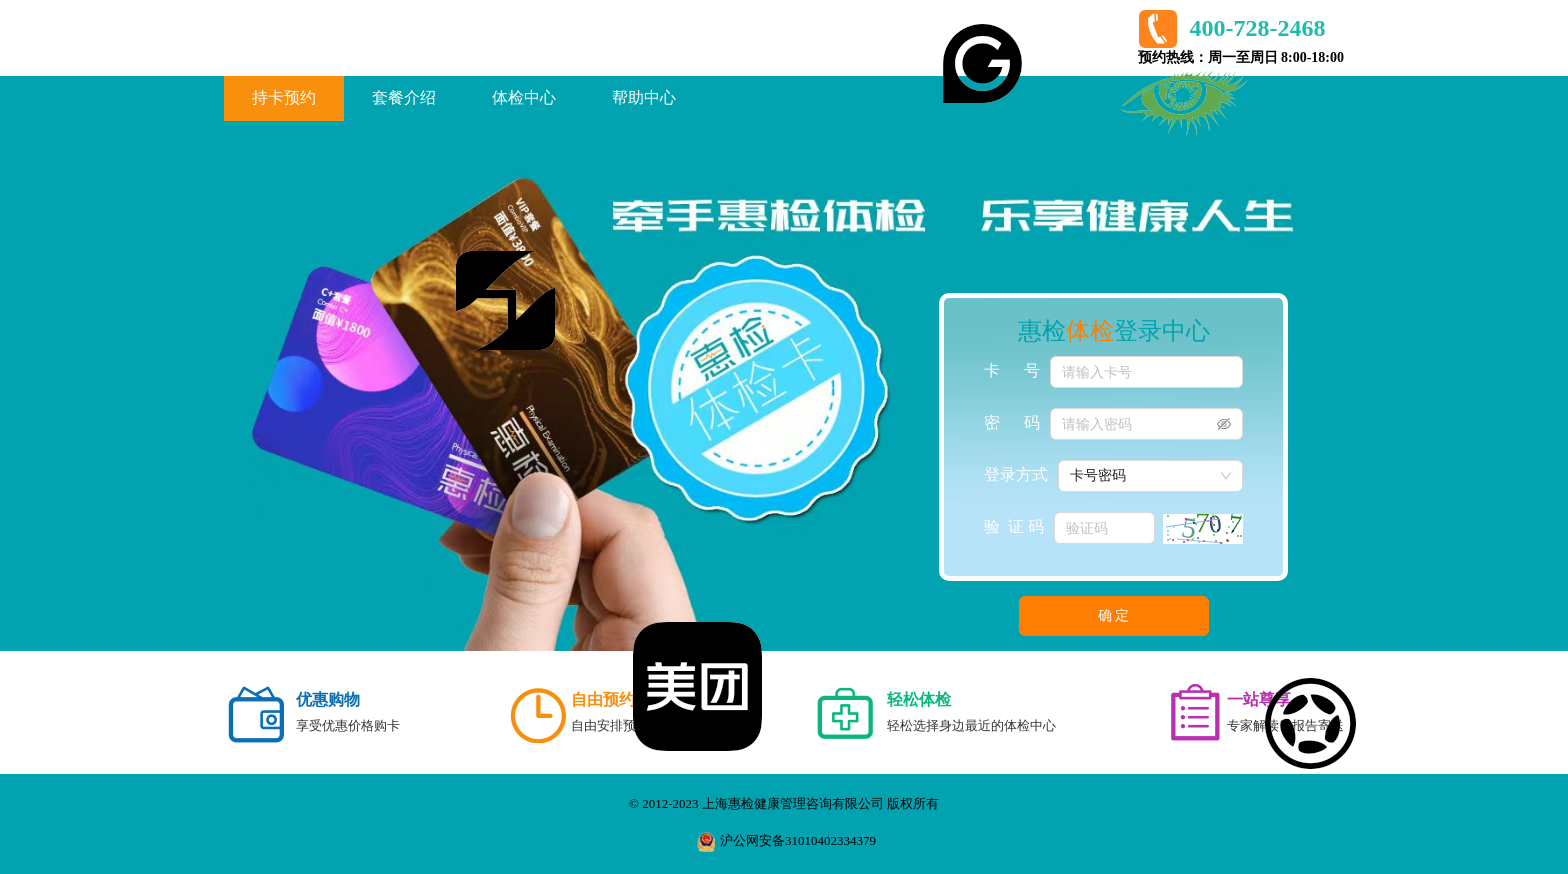 The width and height of the screenshot is (1568, 874). I want to click on open Coggle mind mapping app, so click(505, 300).